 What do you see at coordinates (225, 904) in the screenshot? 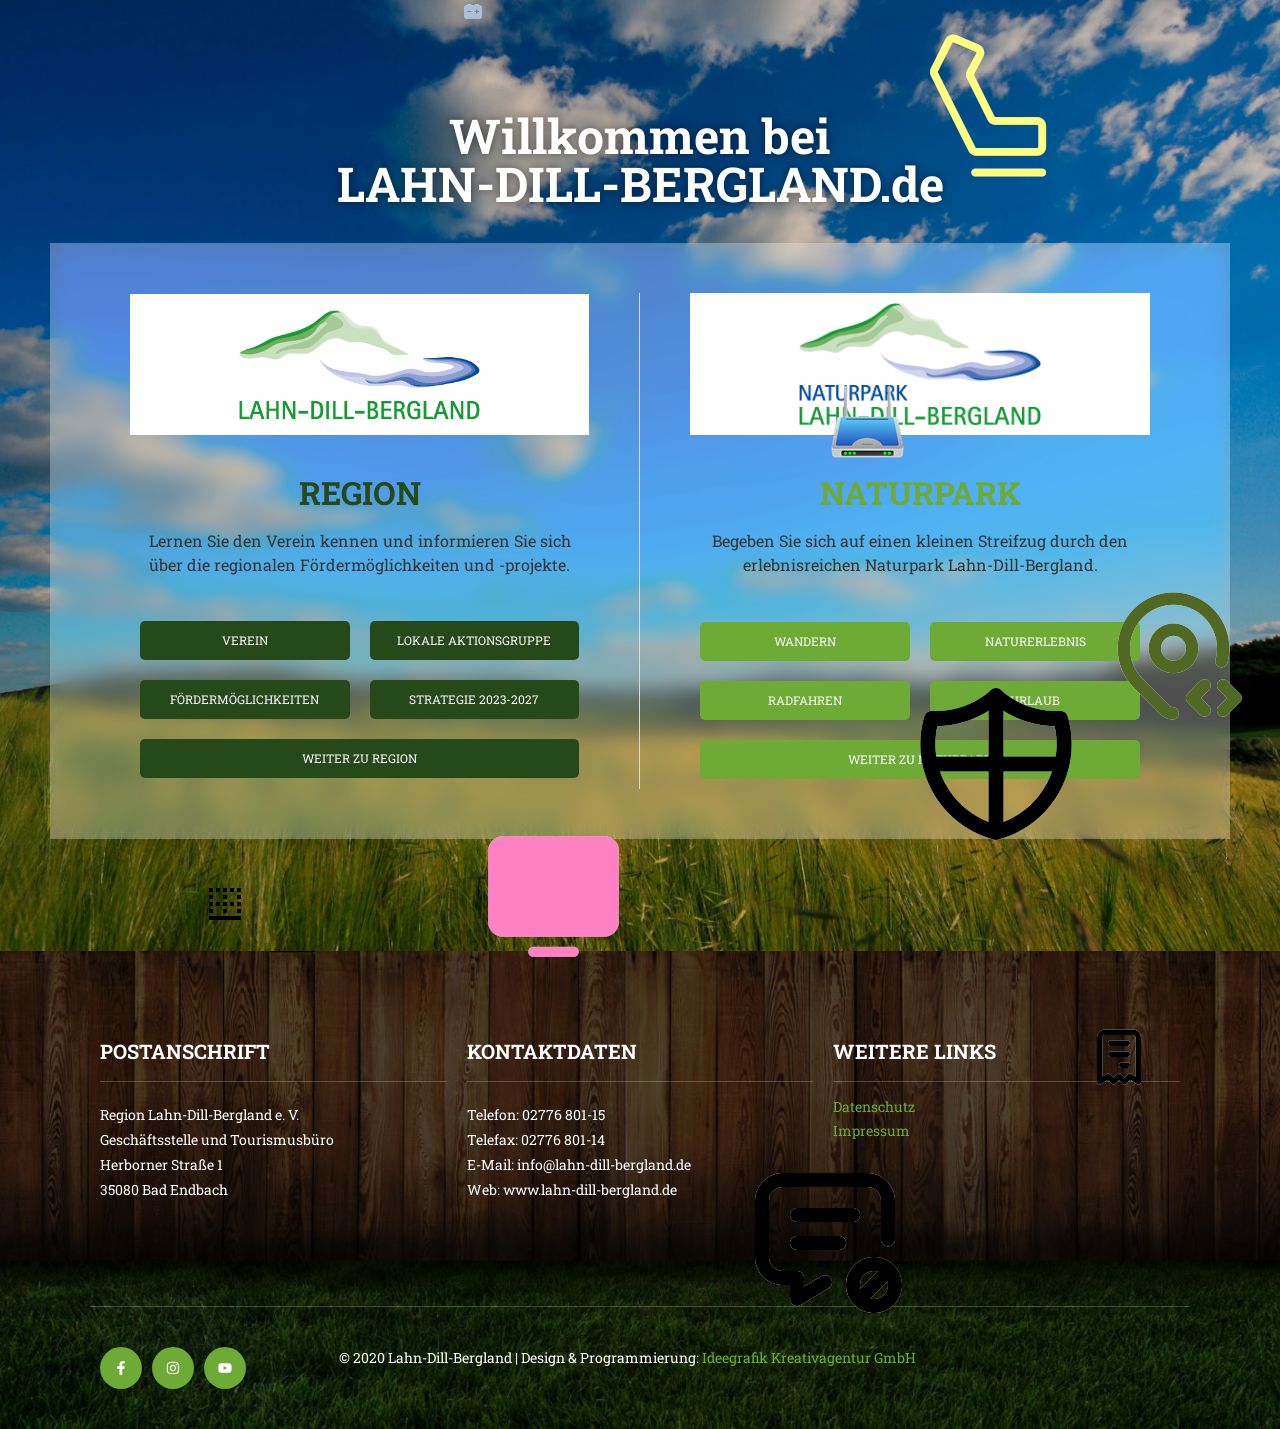
I see `apply border to bottom edge of cell or table` at bounding box center [225, 904].